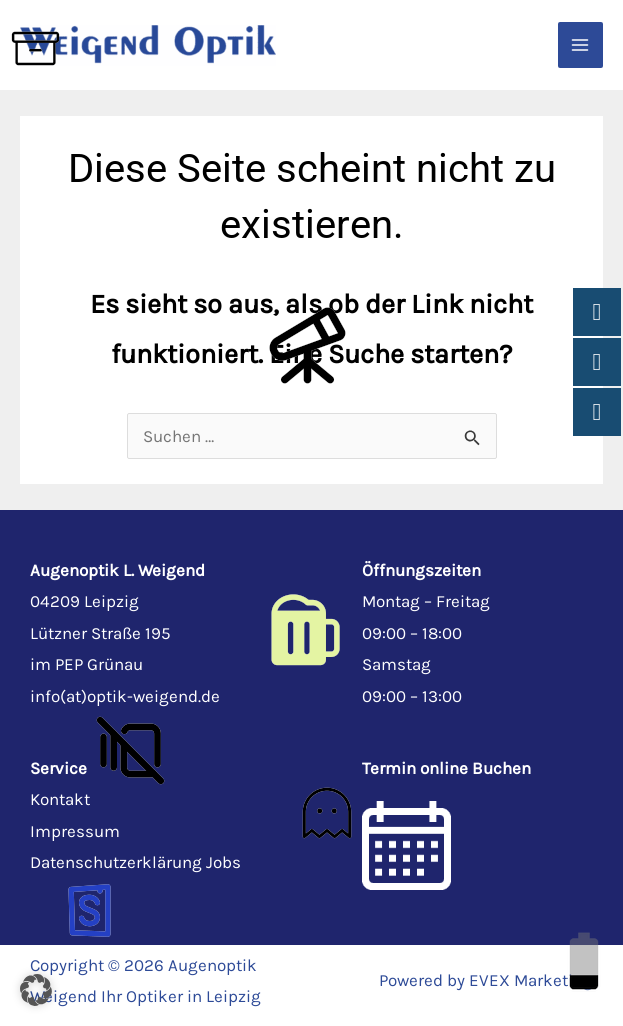 The width and height of the screenshot is (623, 1026). What do you see at coordinates (307, 345) in the screenshot?
I see `explore or discover new content` at bounding box center [307, 345].